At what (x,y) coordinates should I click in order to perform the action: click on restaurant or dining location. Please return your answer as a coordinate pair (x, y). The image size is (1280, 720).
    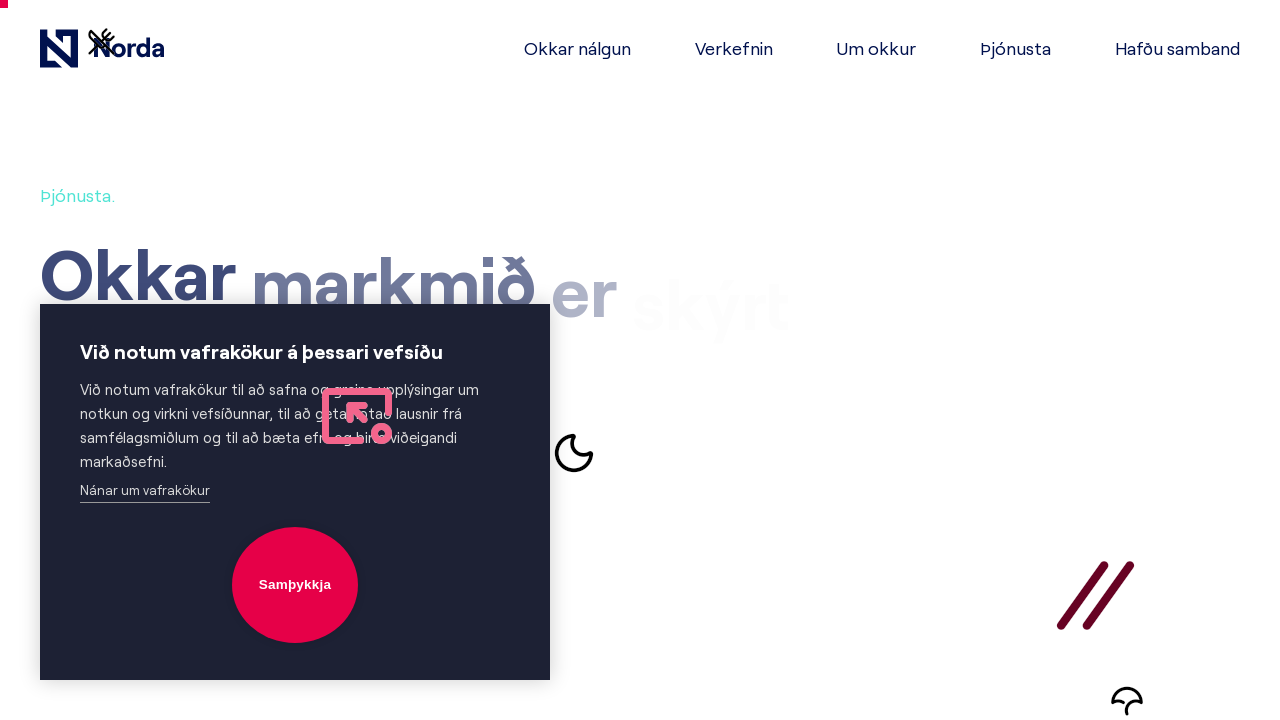
    Looking at the image, I should click on (101, 41).